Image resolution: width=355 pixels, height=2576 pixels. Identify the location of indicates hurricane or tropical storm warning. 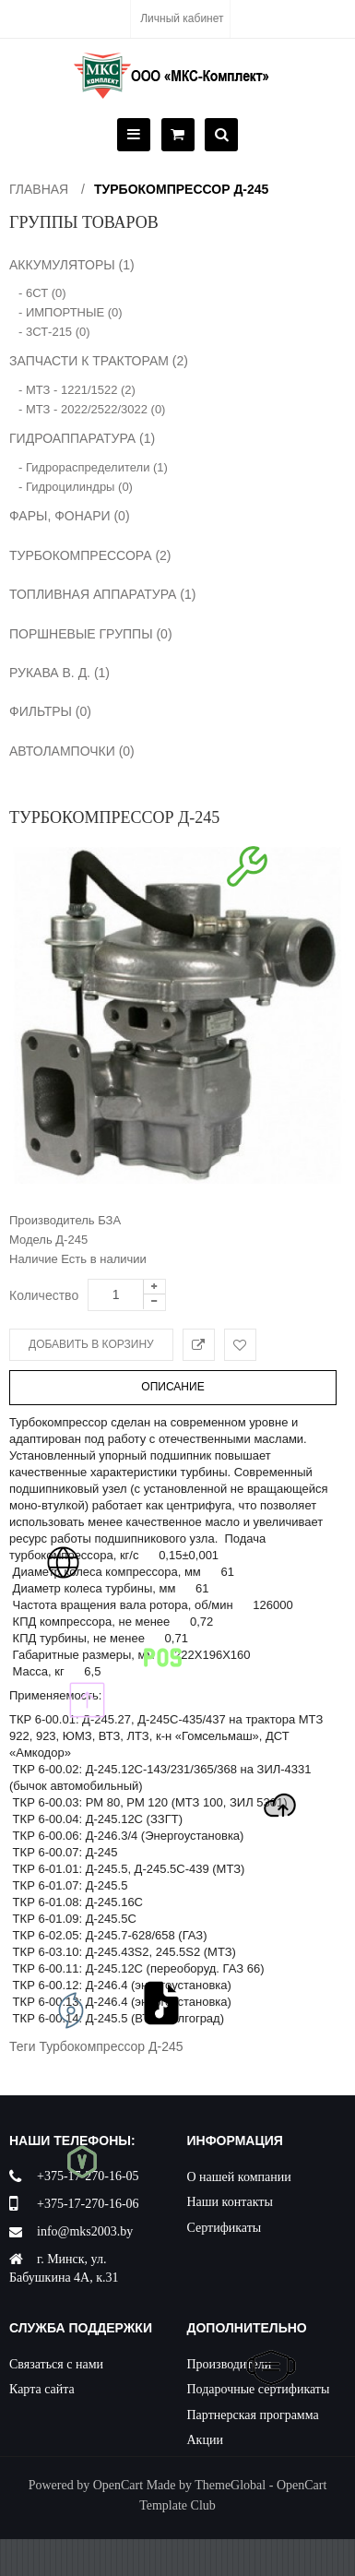
(71, 2010).